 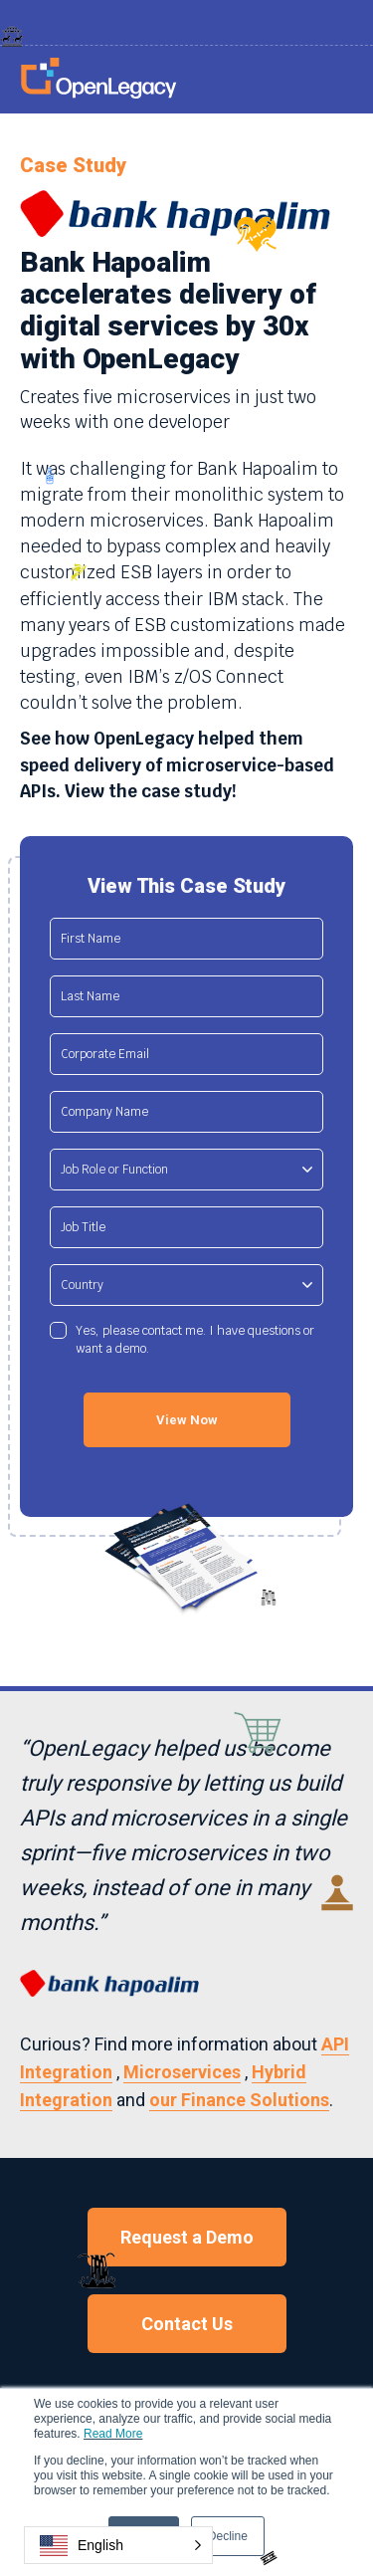 I want to click on view your shopping cart, so click(x=259, y=1732).